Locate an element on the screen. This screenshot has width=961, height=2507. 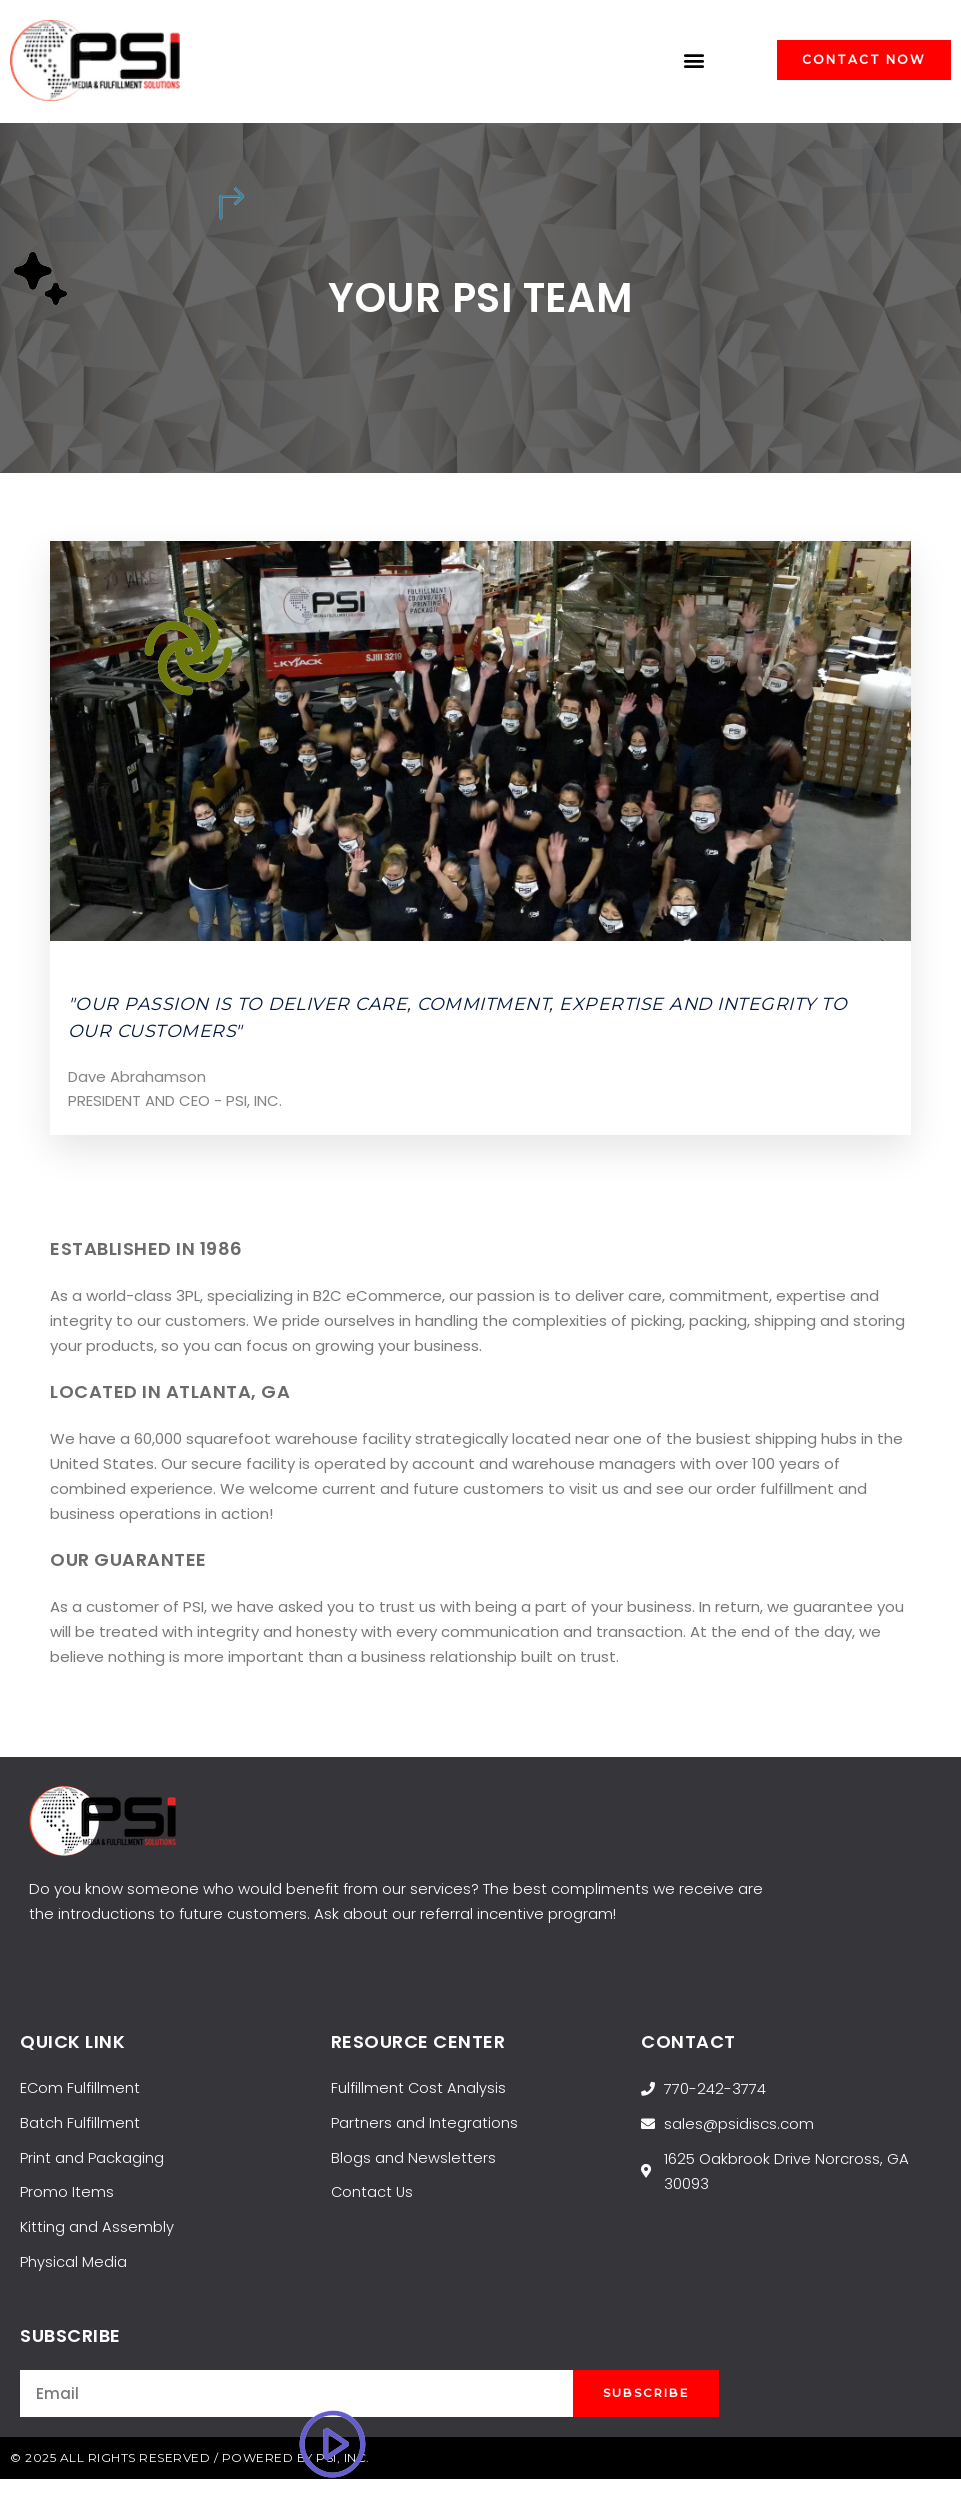
forward or share content is located at coordinates (229, 203).